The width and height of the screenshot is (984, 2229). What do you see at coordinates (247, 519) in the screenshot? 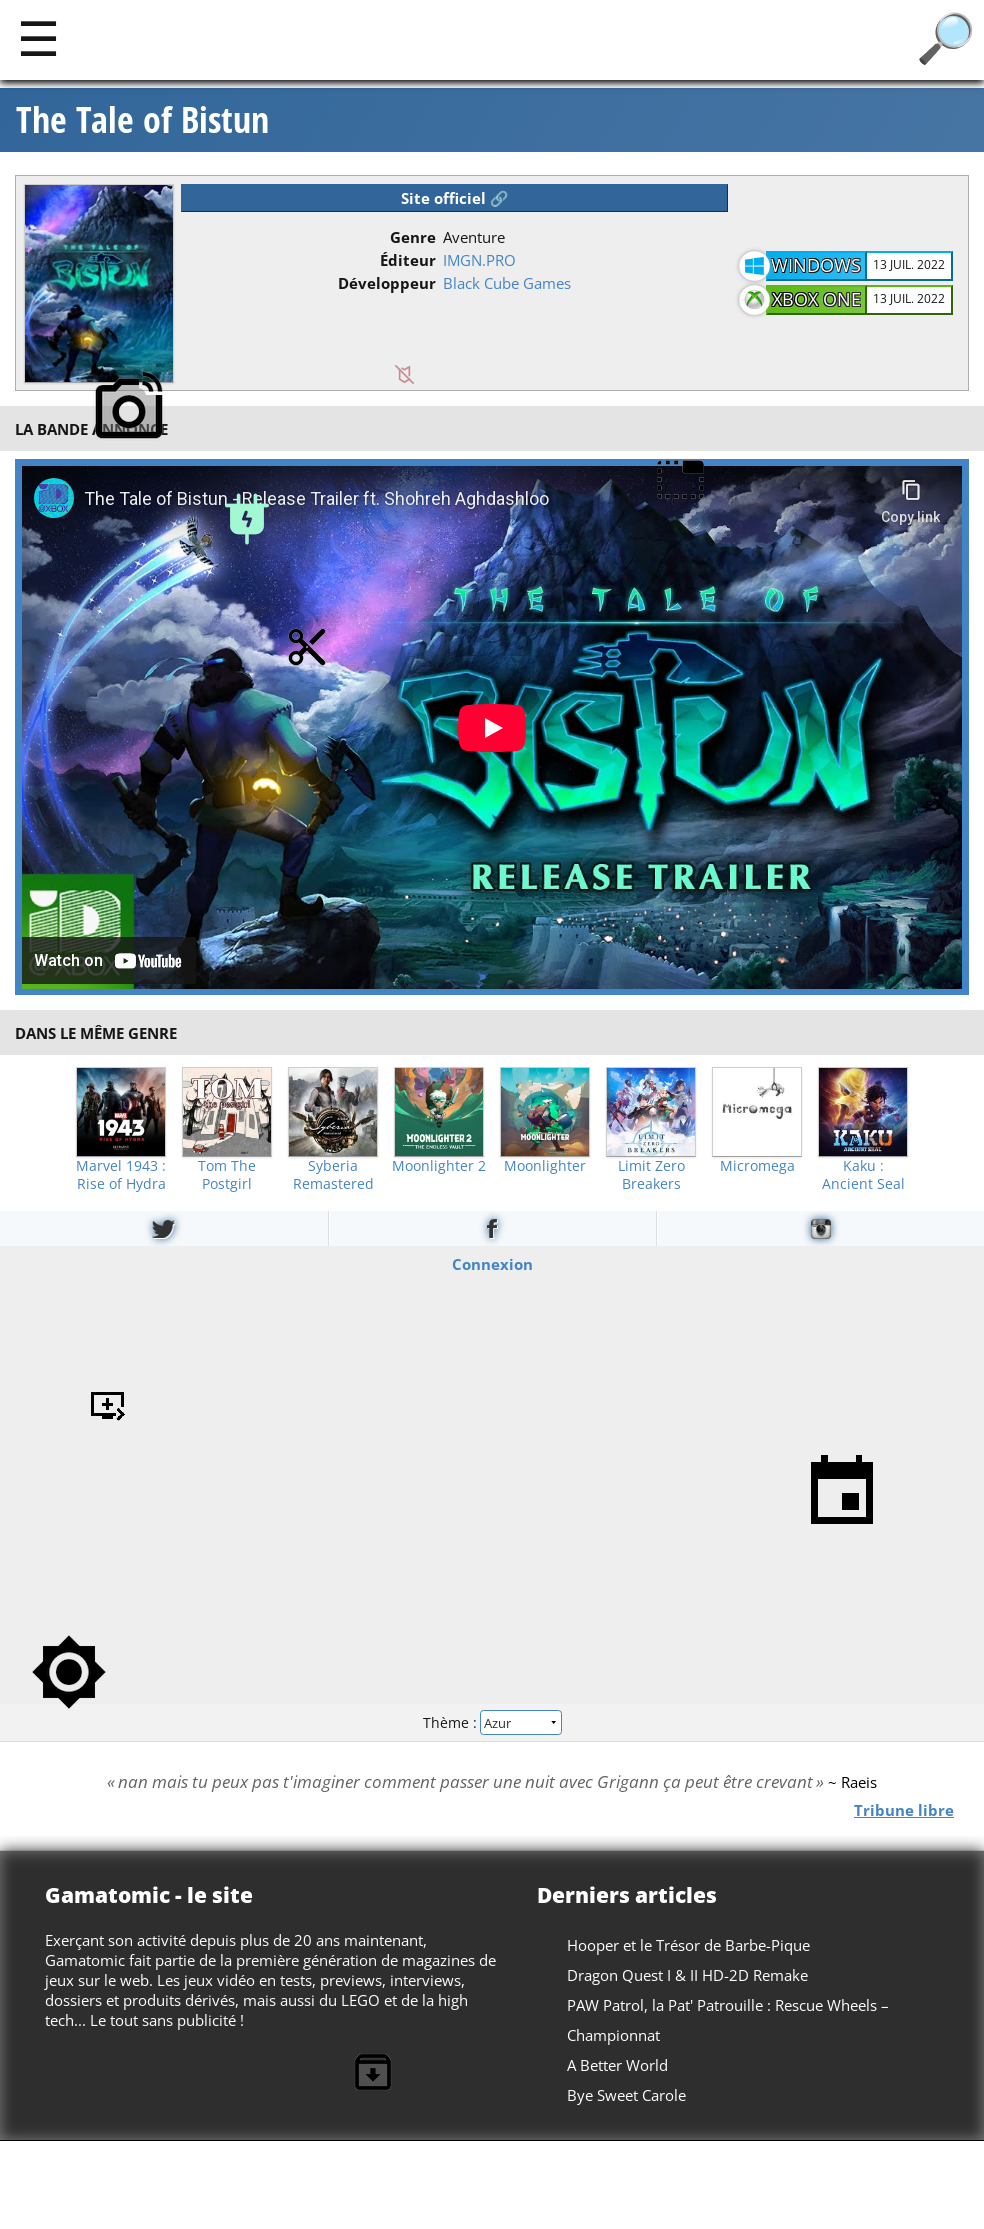
I see `device is currently charging` at bounding box center [247, 519].